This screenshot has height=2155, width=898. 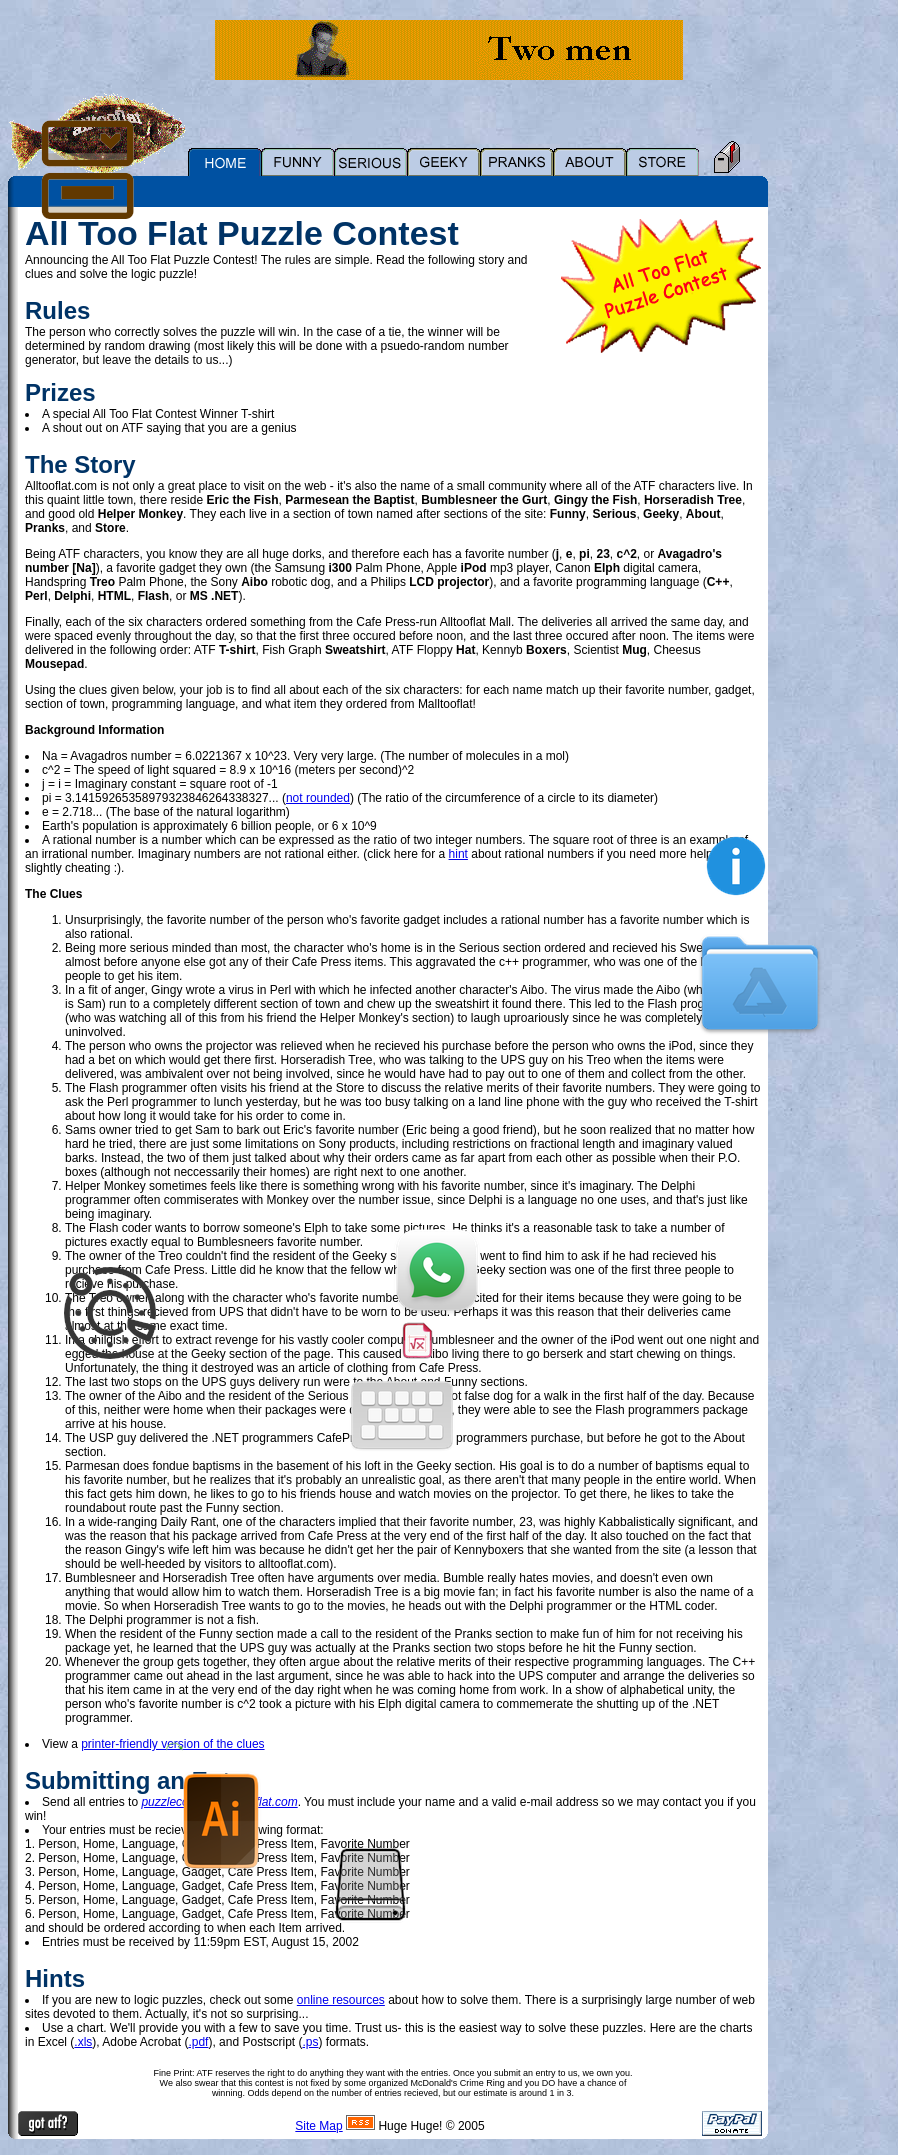 I want to click on access keyboard settings, so click(x=402, y=1415).